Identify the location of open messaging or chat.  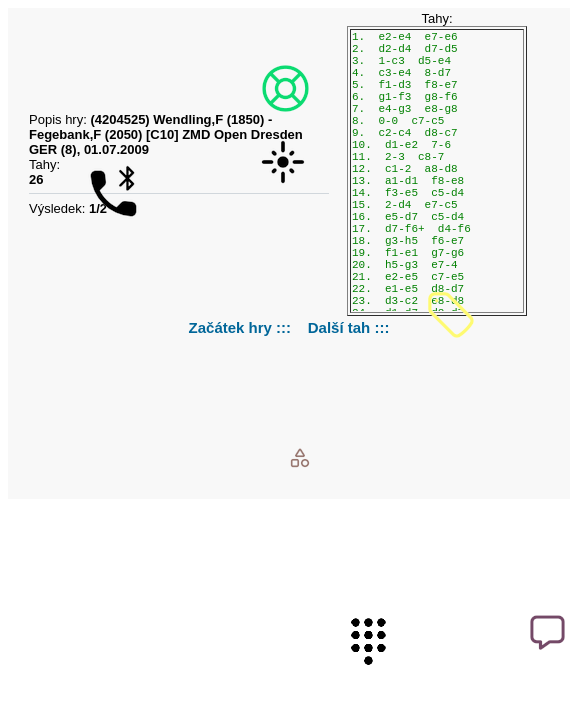
(547, 630).